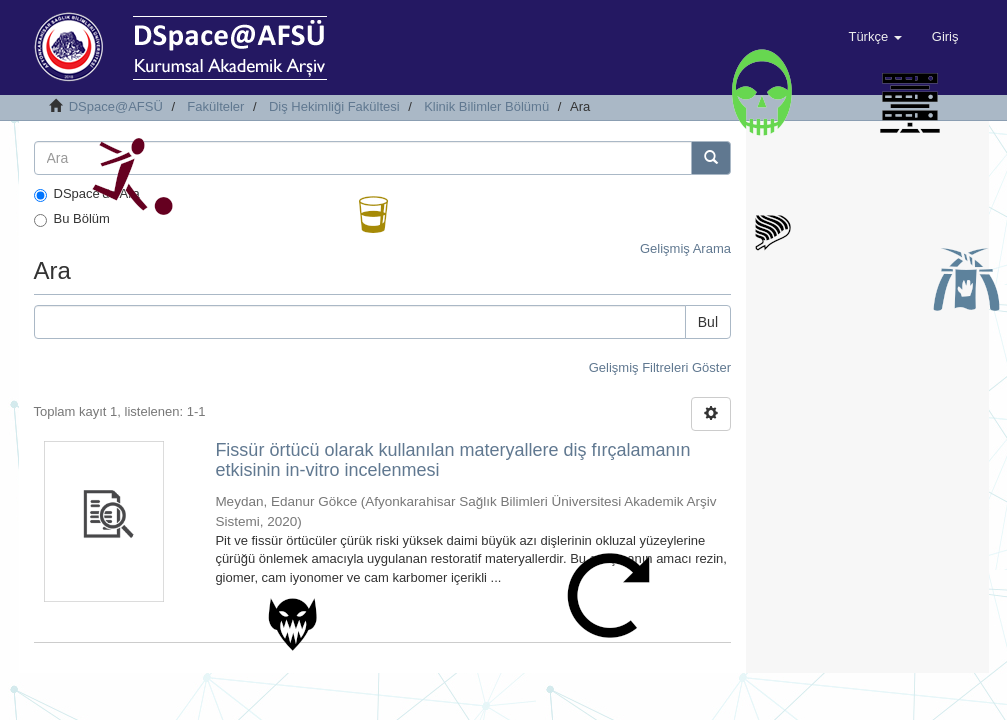 This screenshot has height=720, width=1007. What do you see at coordinates (608, 595) in the screenshot?
I see `rotate object clockwise` at bounding box center [608, 595].